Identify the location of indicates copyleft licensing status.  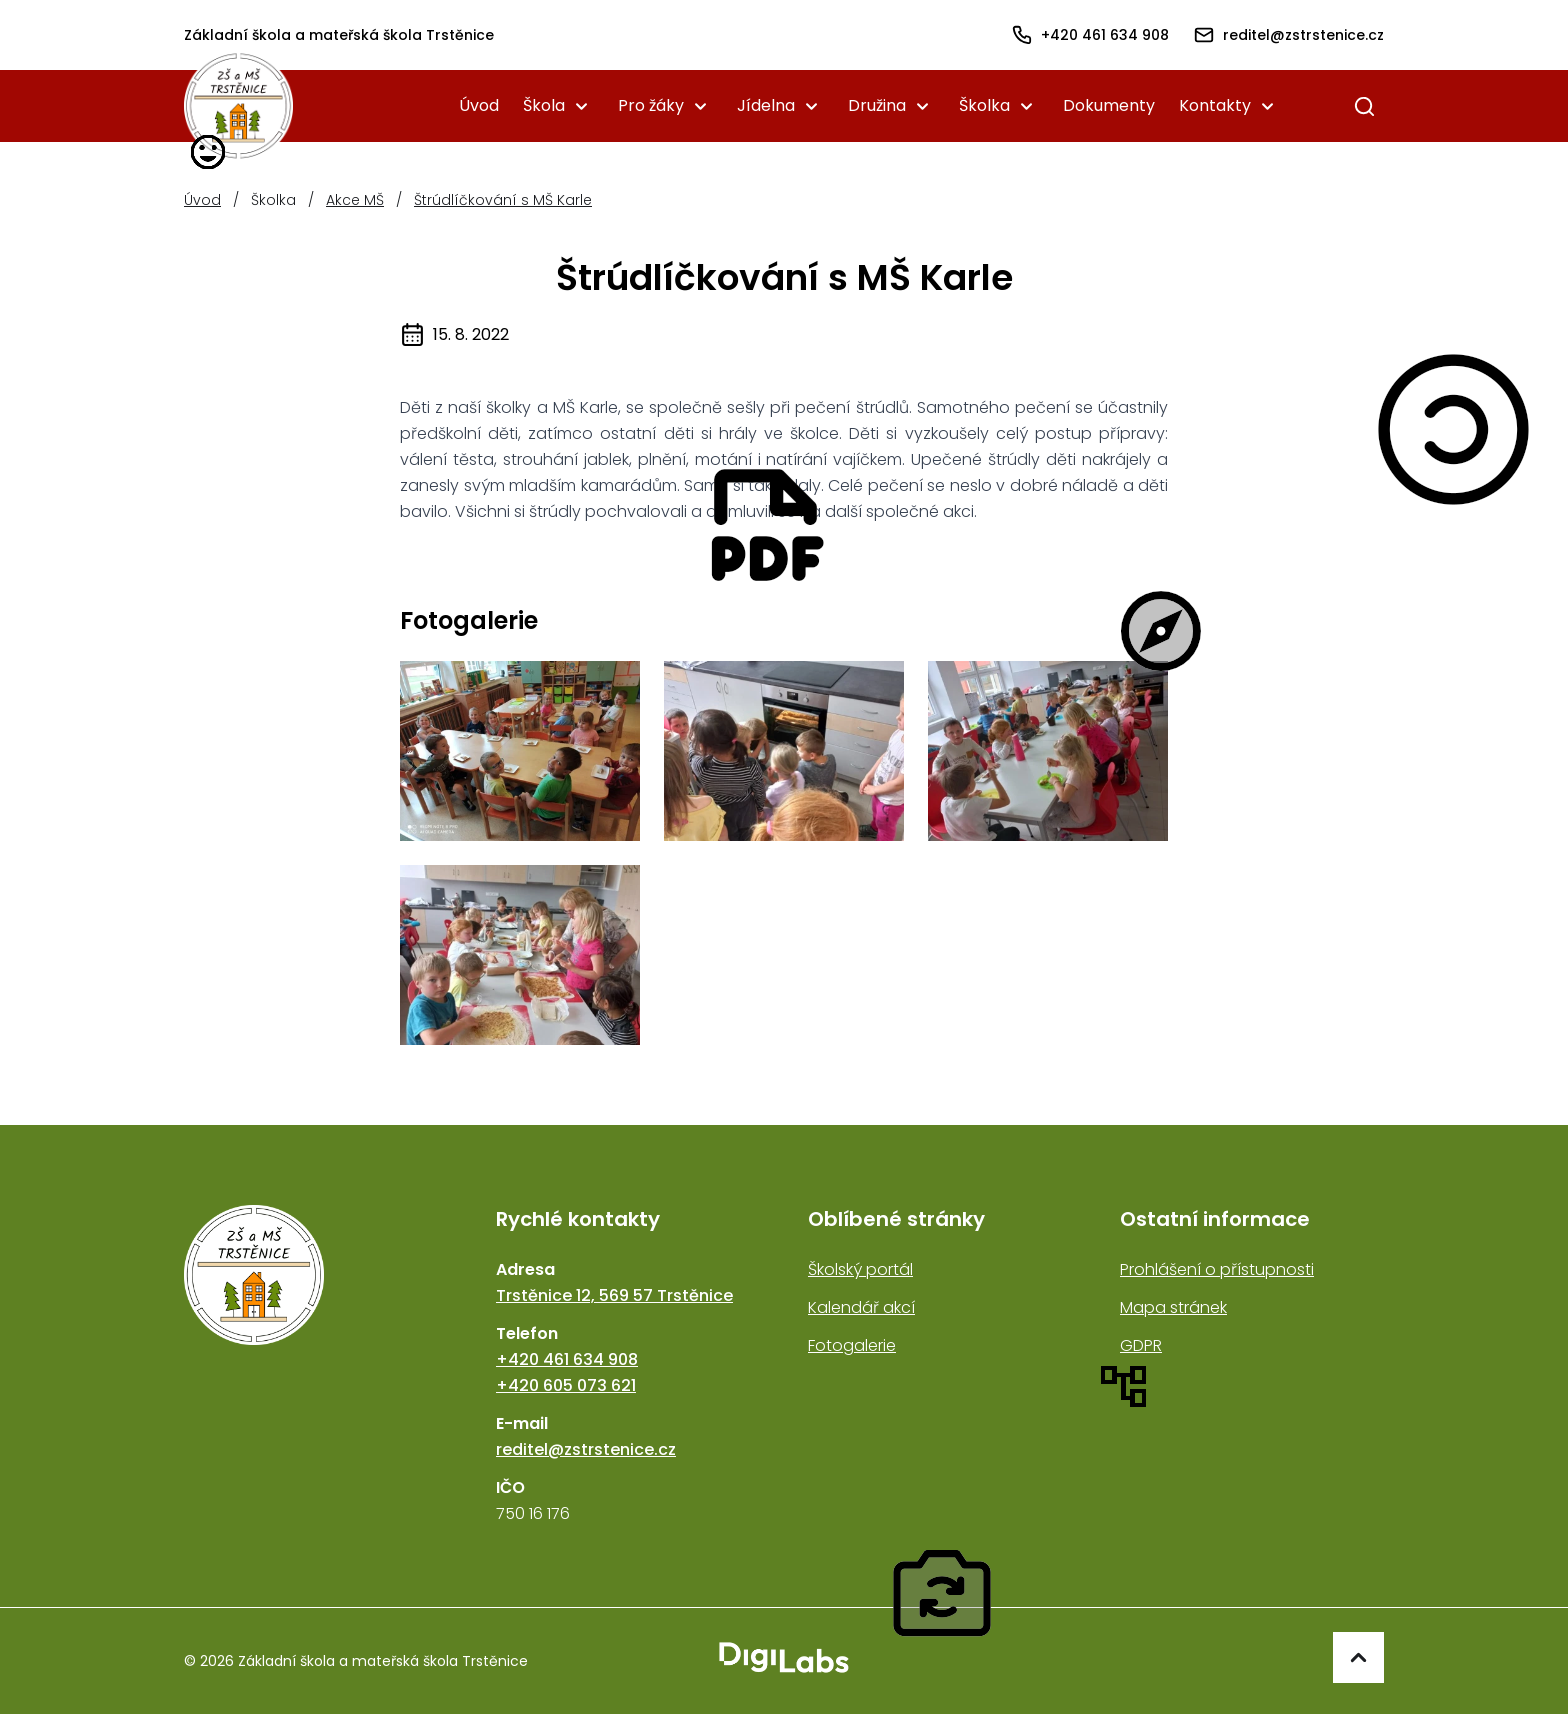
(1453, 429).